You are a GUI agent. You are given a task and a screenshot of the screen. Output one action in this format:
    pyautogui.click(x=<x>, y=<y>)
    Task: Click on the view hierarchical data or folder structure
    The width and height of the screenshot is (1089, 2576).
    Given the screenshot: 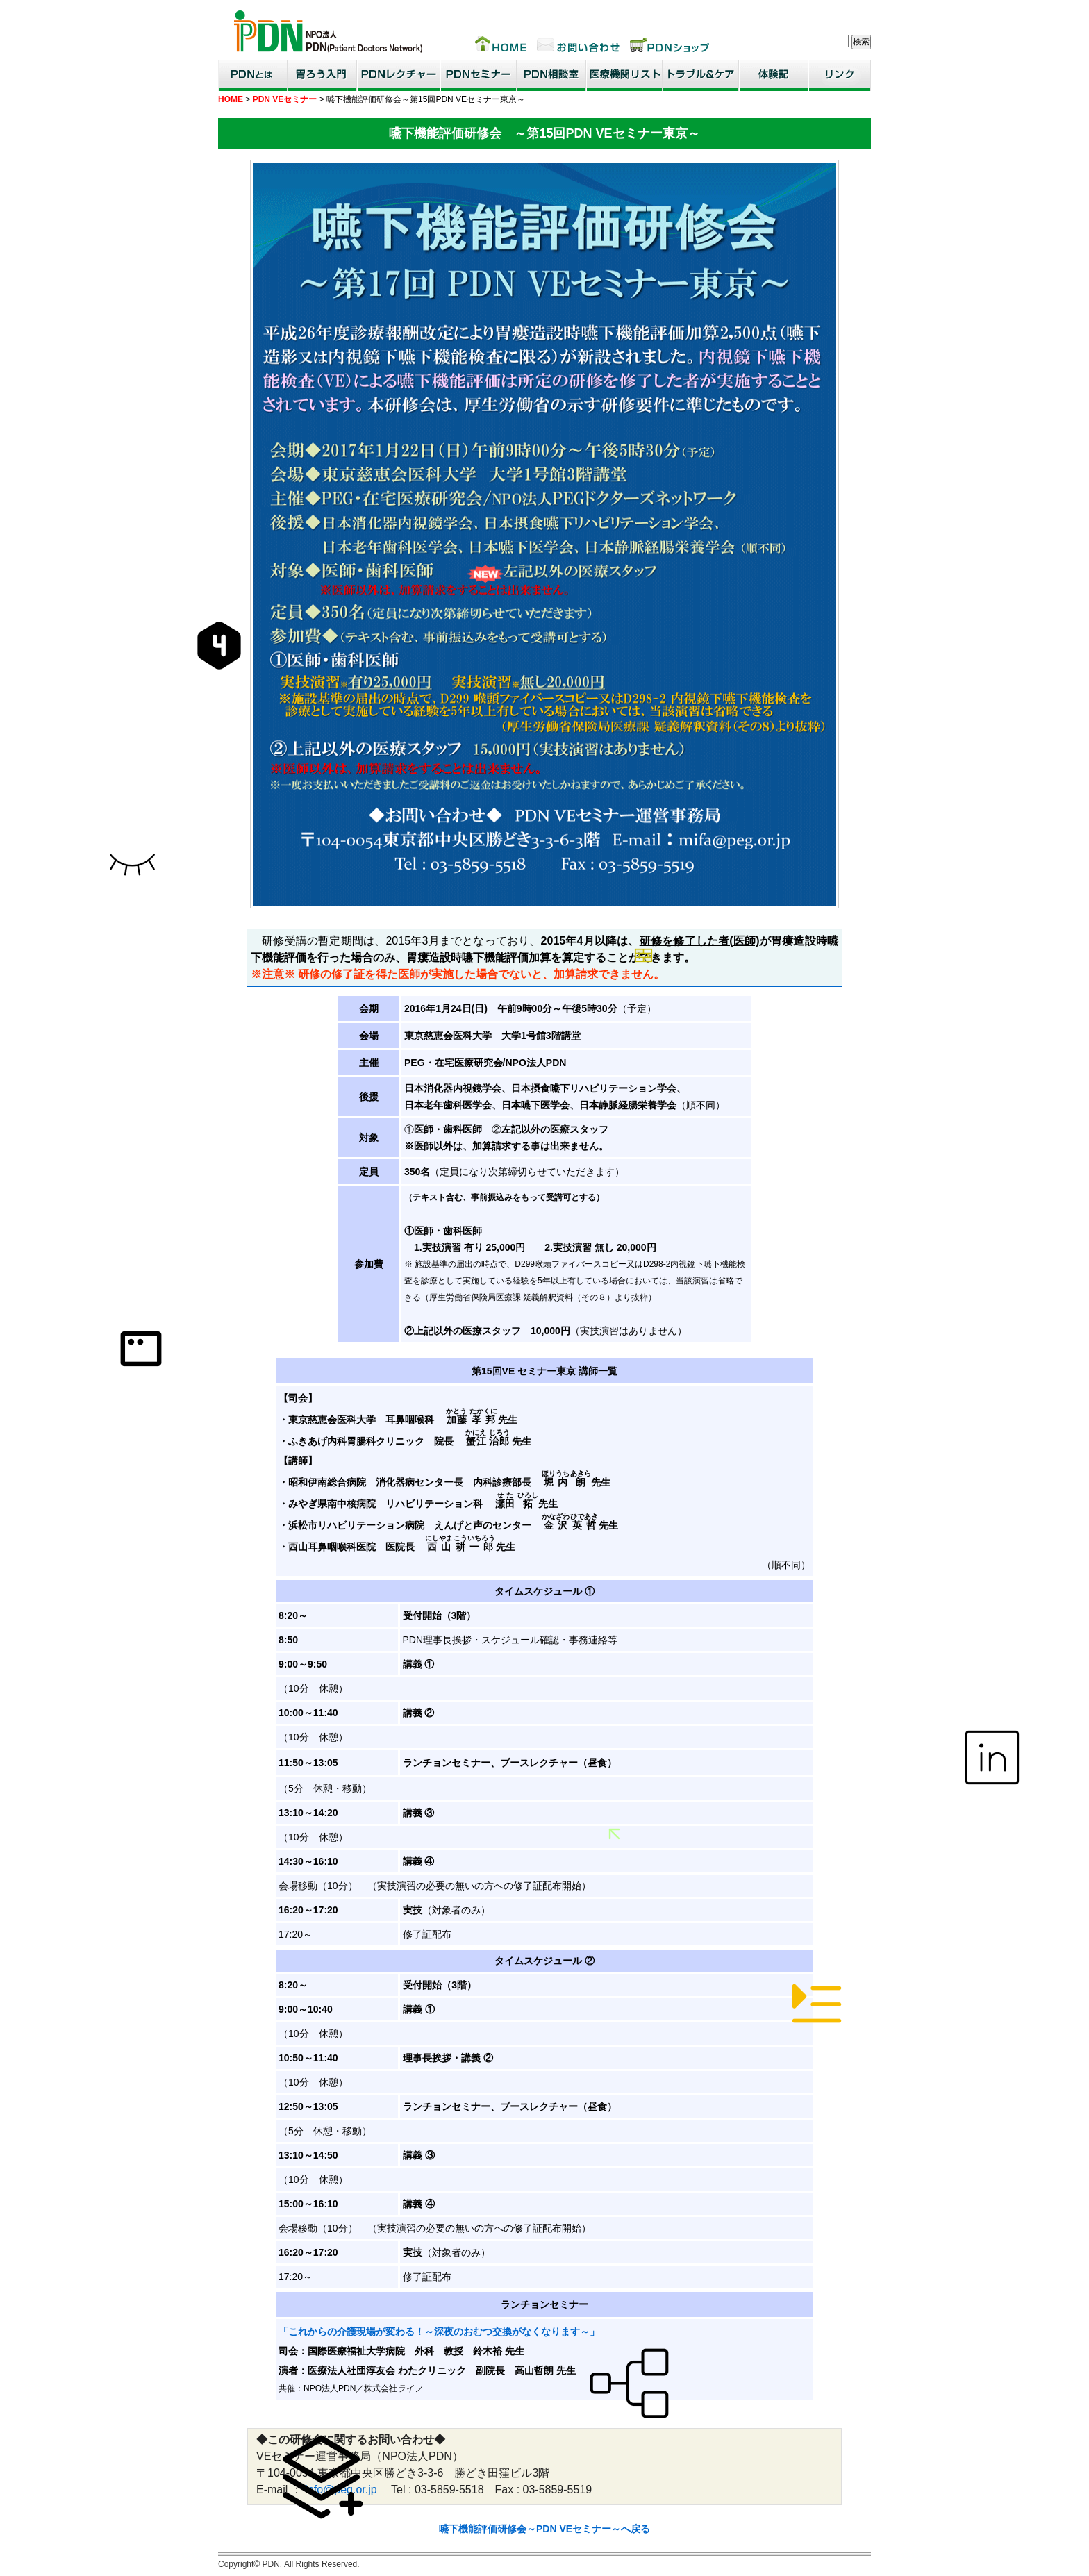 What is the action you would take?
    pyautogui.click(x=633, y=2383)
    